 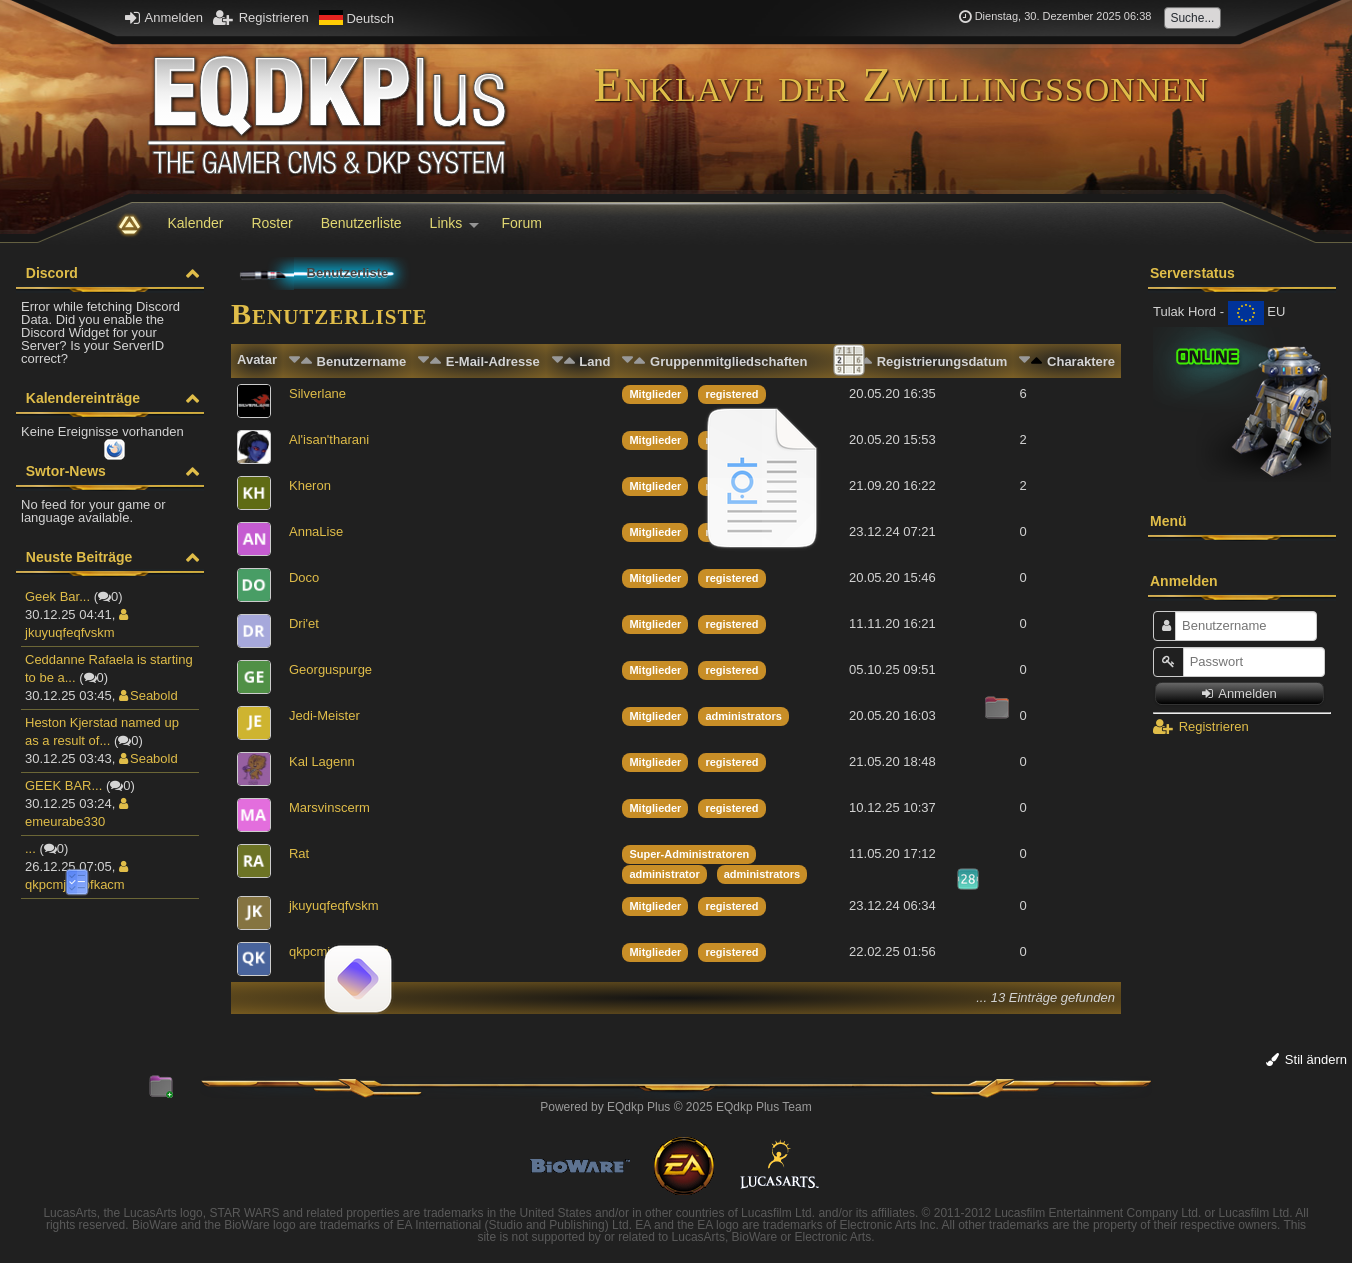 I want to click on open proton pass password manager, so click(x=358, y=979).